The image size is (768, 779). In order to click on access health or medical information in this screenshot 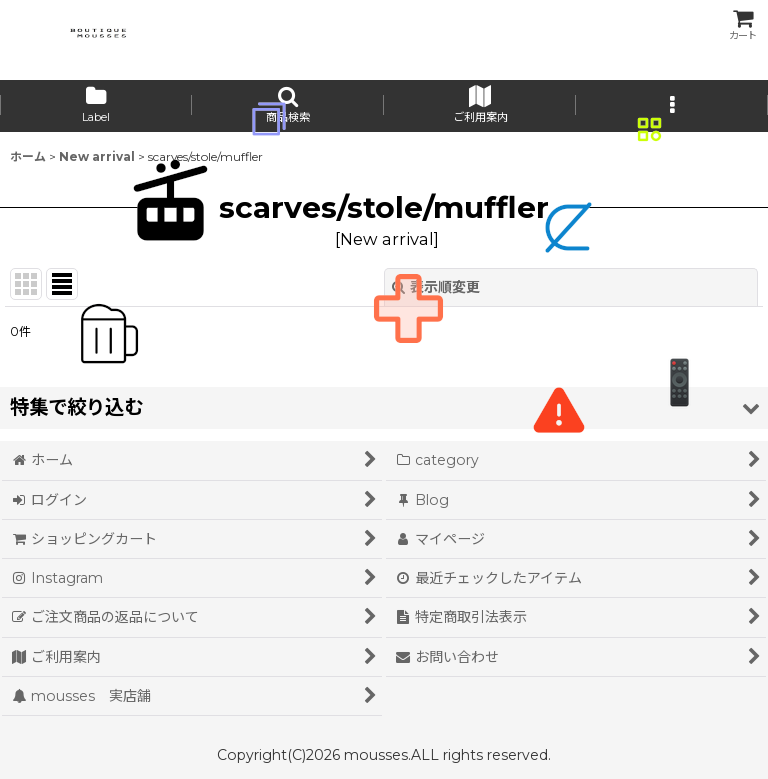, I will do `click(408, 308)`.